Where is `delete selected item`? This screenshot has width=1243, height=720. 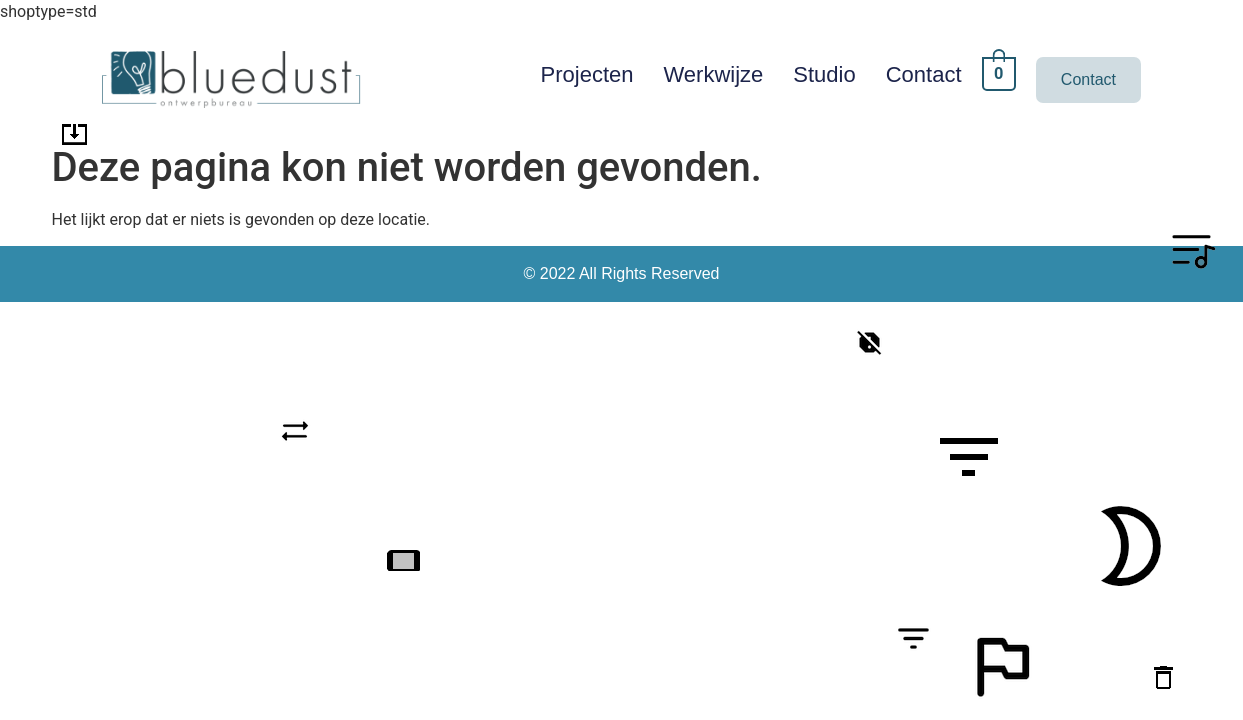 delete selected item is located at coordinates (1163, 677).